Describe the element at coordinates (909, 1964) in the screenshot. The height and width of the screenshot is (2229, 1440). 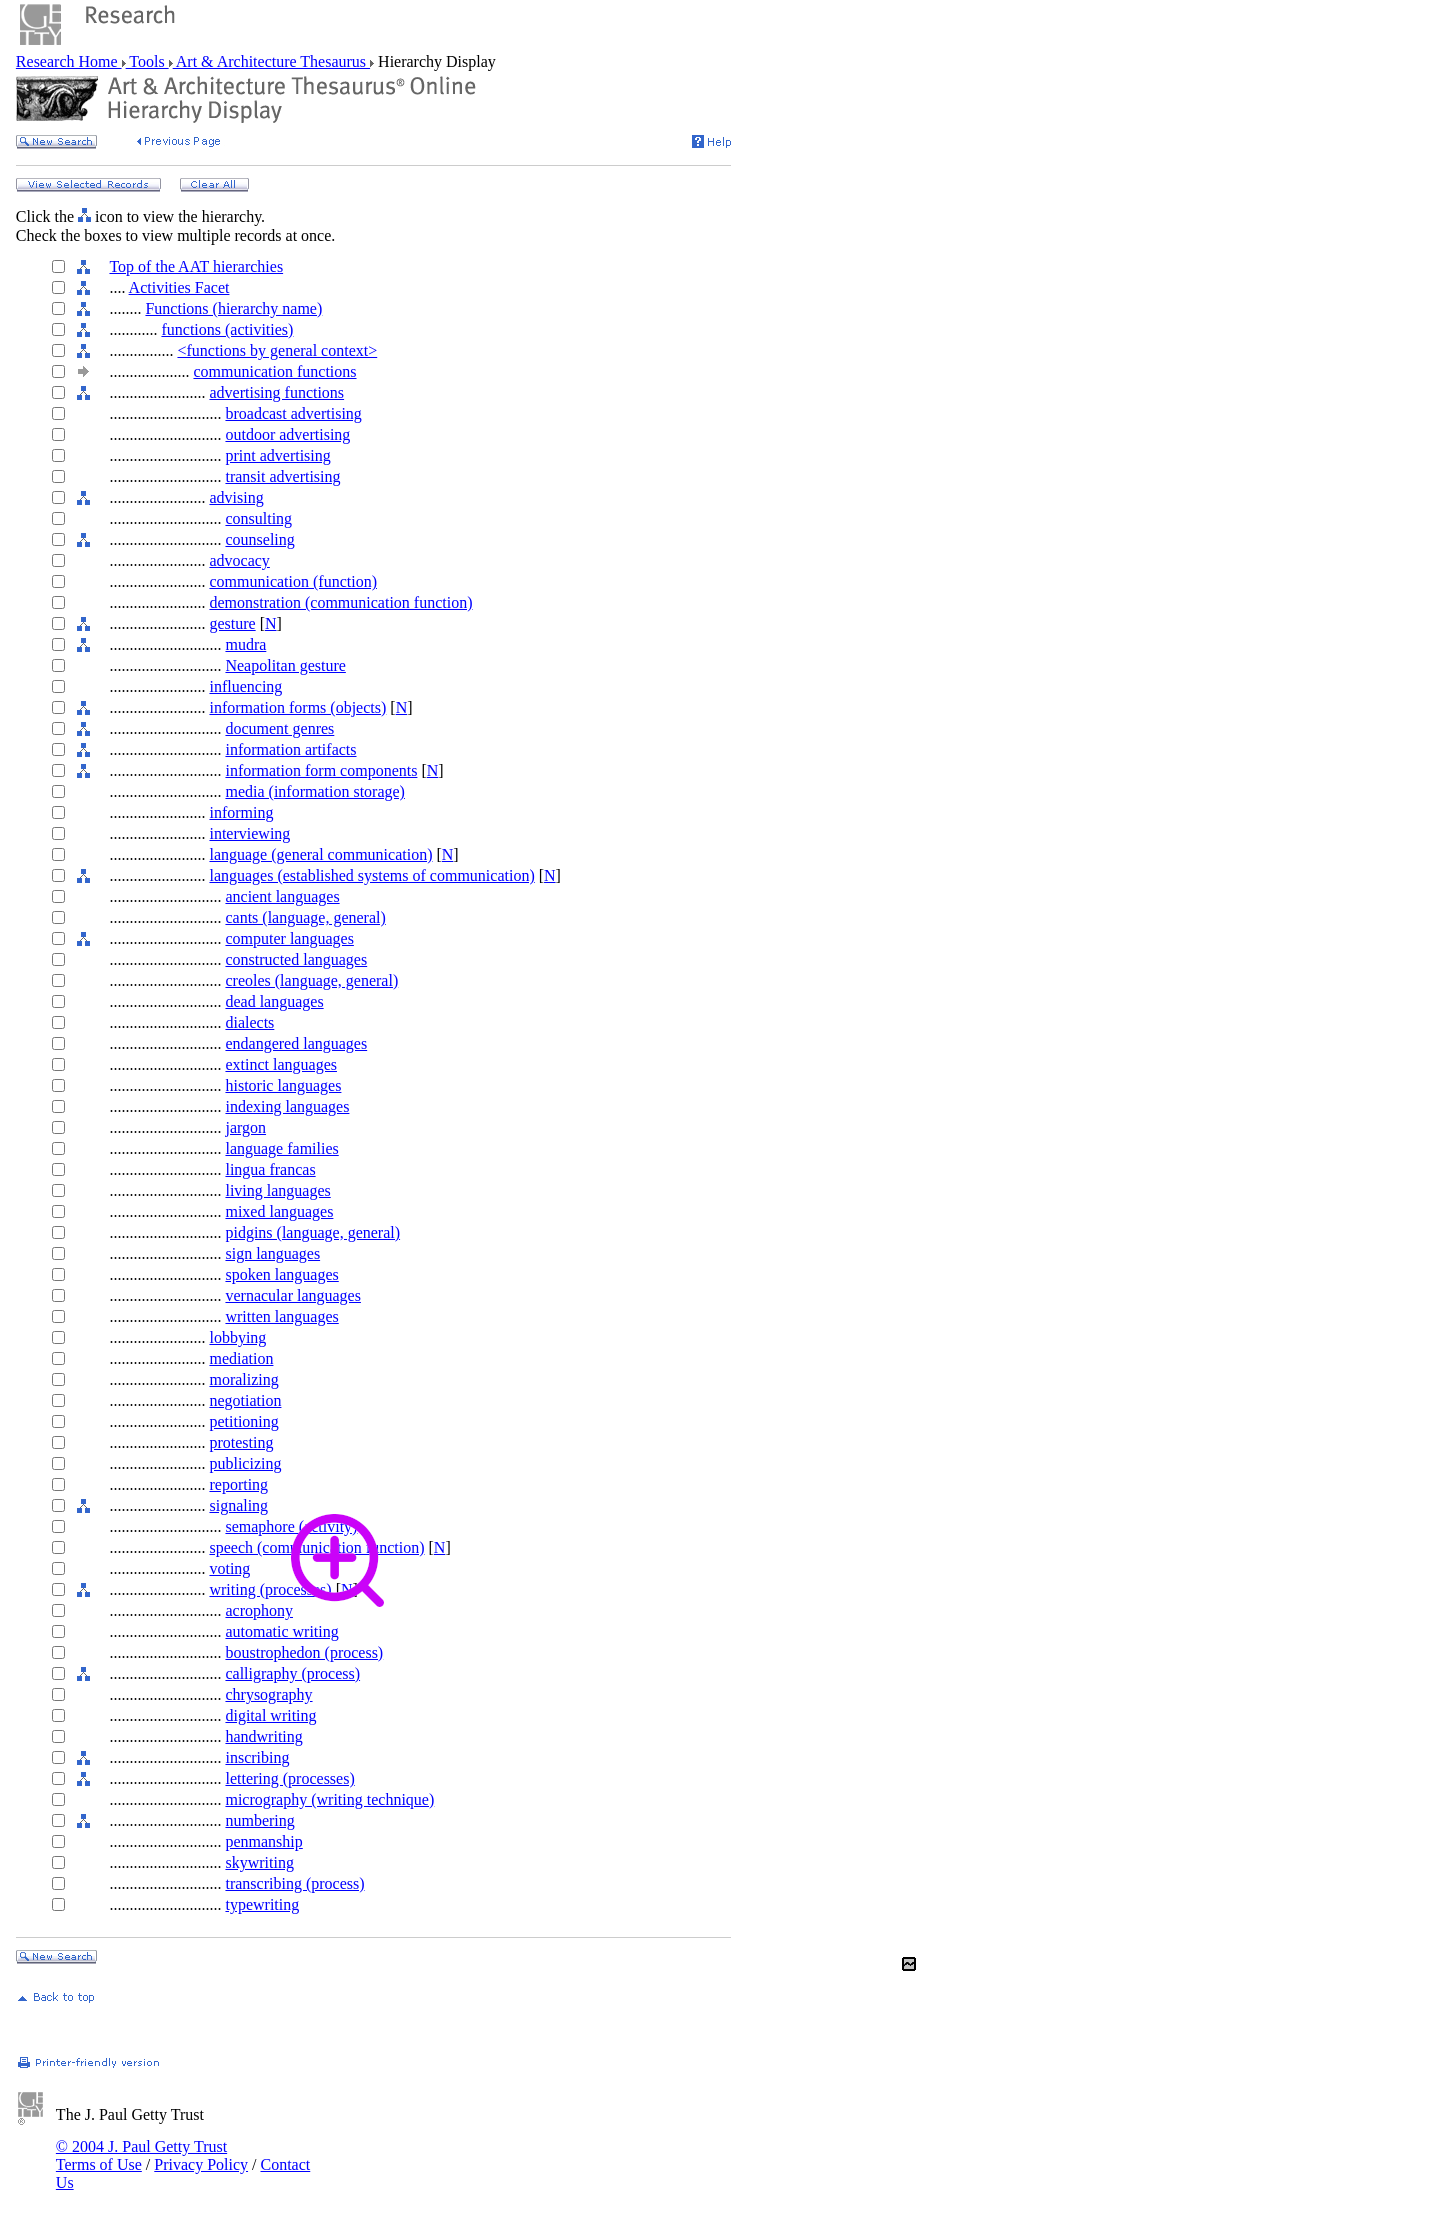
I see `indicates an image failed to load` at that location.